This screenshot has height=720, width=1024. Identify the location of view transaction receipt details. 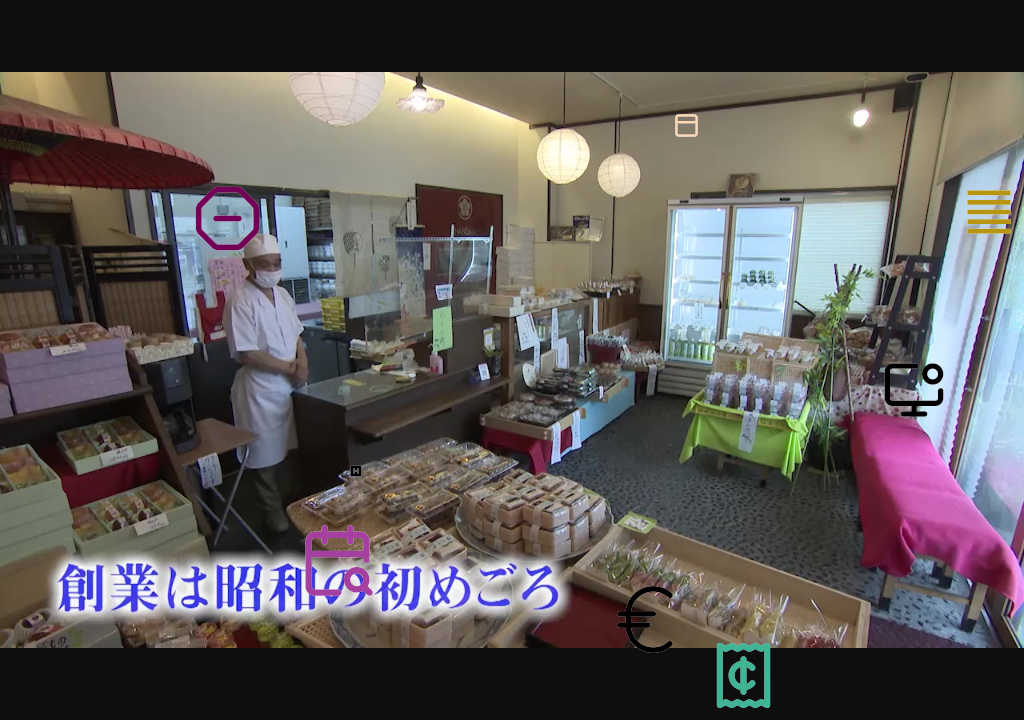
(743, 675).